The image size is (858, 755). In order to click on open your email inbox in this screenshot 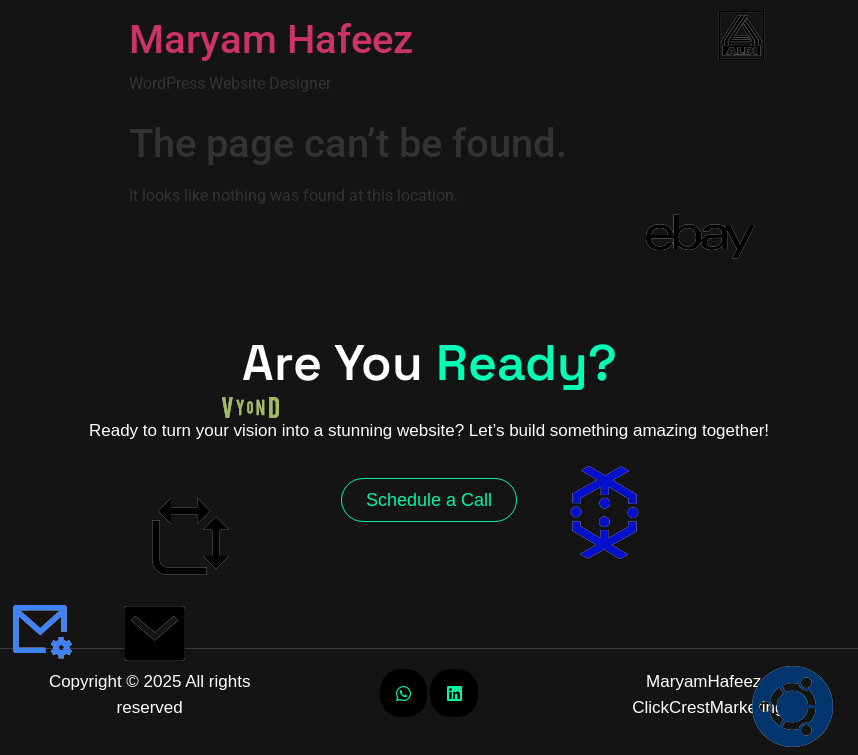, I will do `click(154, 633)`.